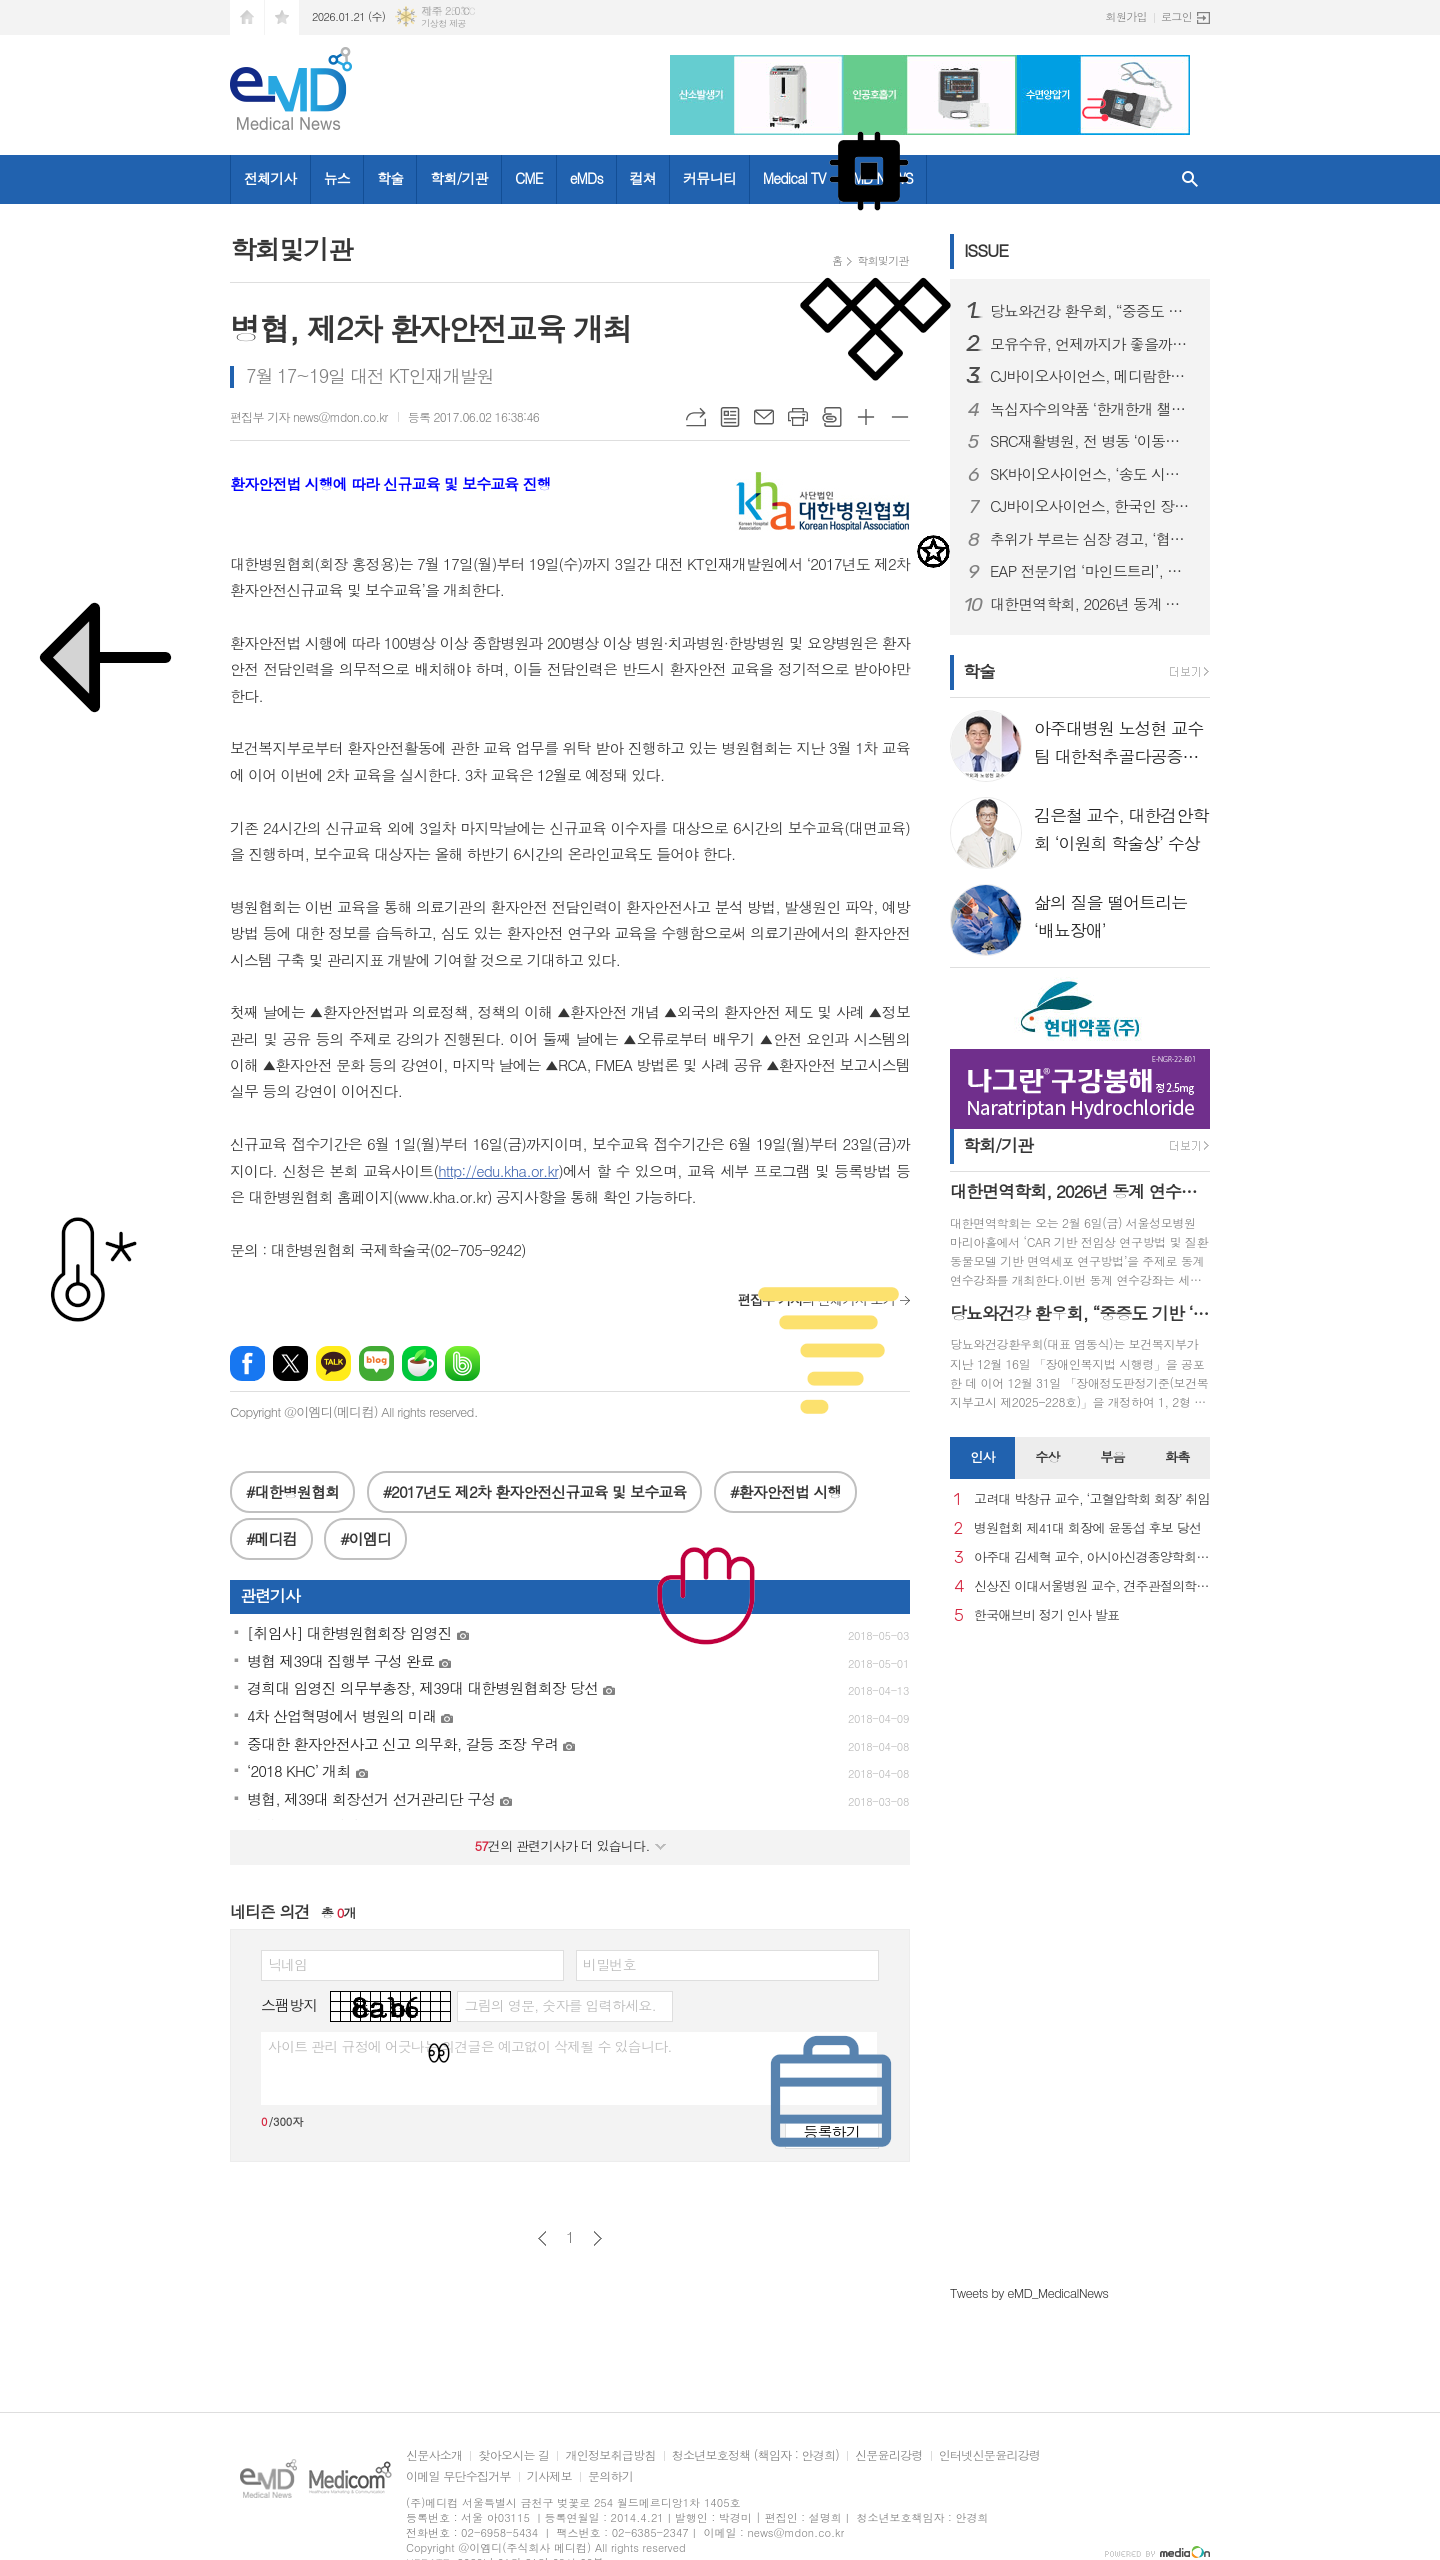  Describe the element at coordinates (81, 1269) in the screenshot. I see `indicates low temperature or cold conditions` at that location.